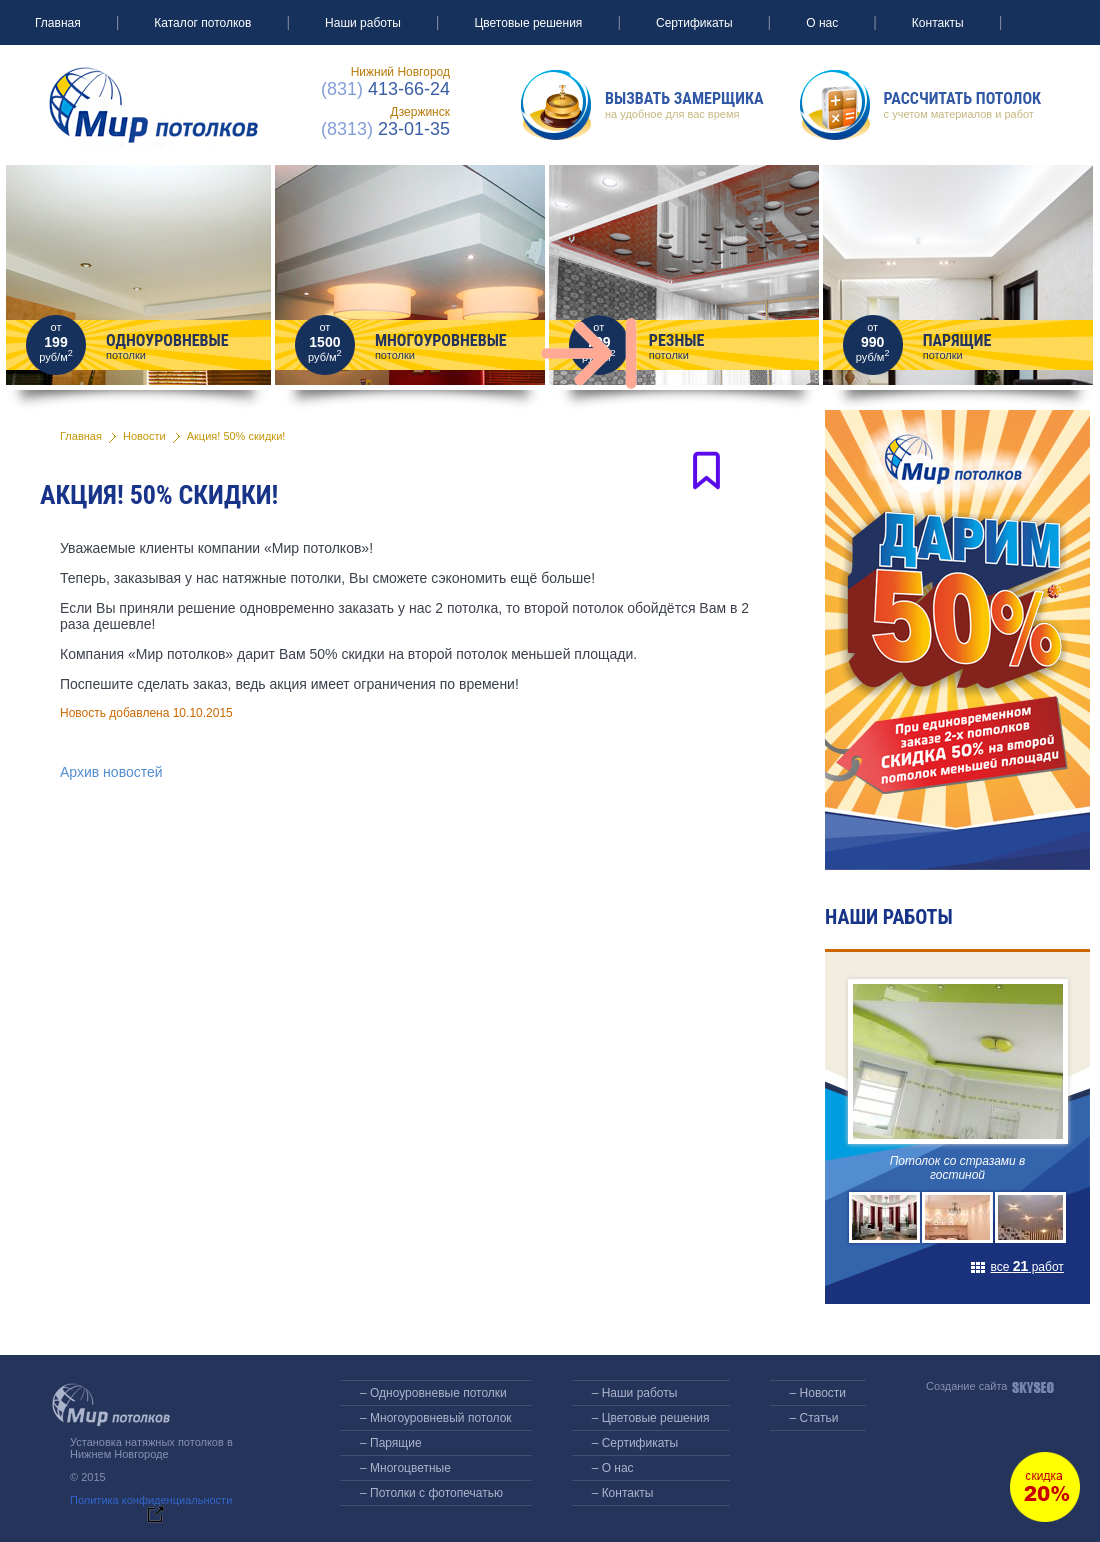 The height and width of the screenshot is (1542, 1100). I want to click on open link in a new tab or window, so click(155, 1515).